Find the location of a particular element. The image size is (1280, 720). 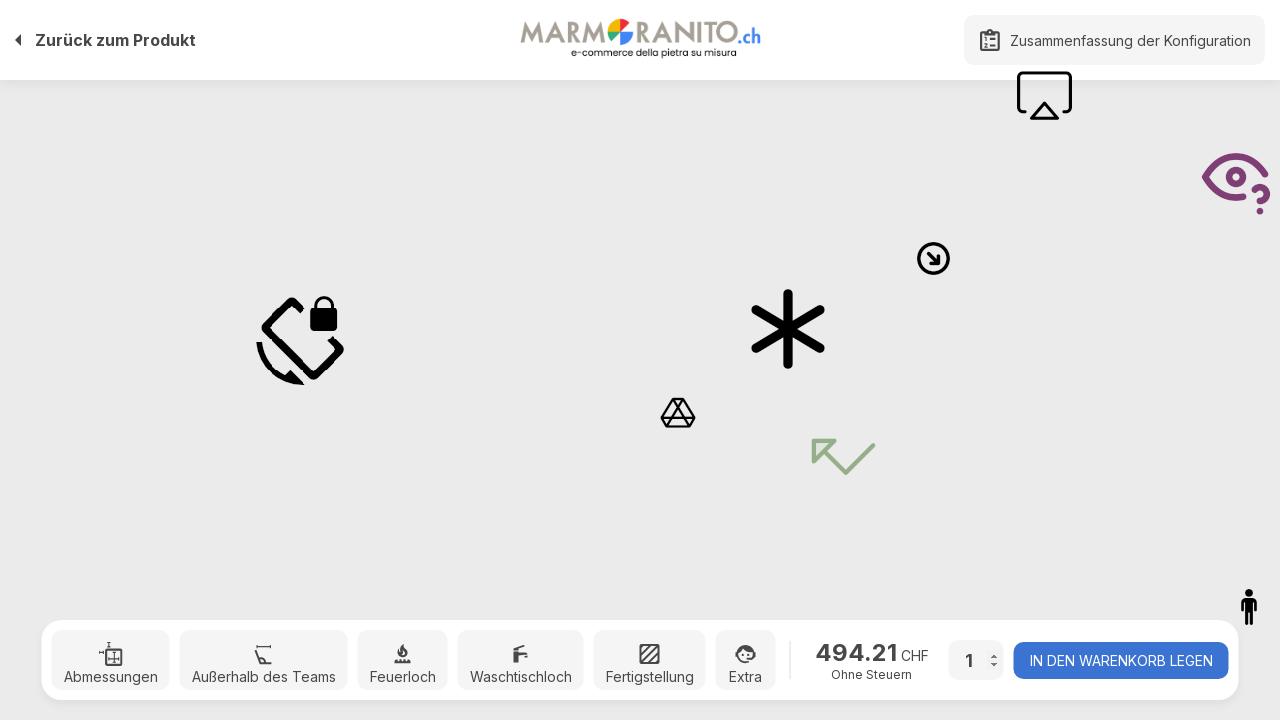

go back or return to previous step is located at coordinates (843, 454).